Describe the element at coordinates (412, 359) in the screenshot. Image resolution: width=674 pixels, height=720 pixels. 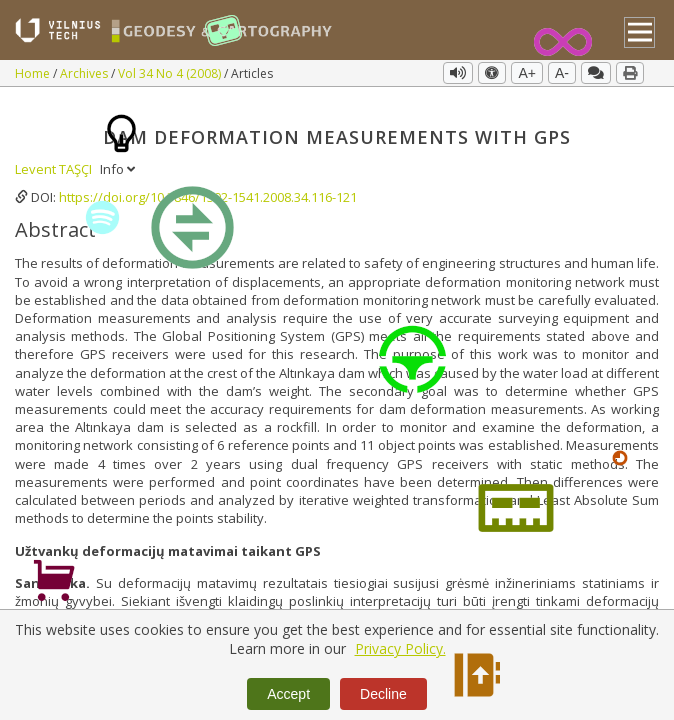
I see `access driving or navigation mode` at that location.